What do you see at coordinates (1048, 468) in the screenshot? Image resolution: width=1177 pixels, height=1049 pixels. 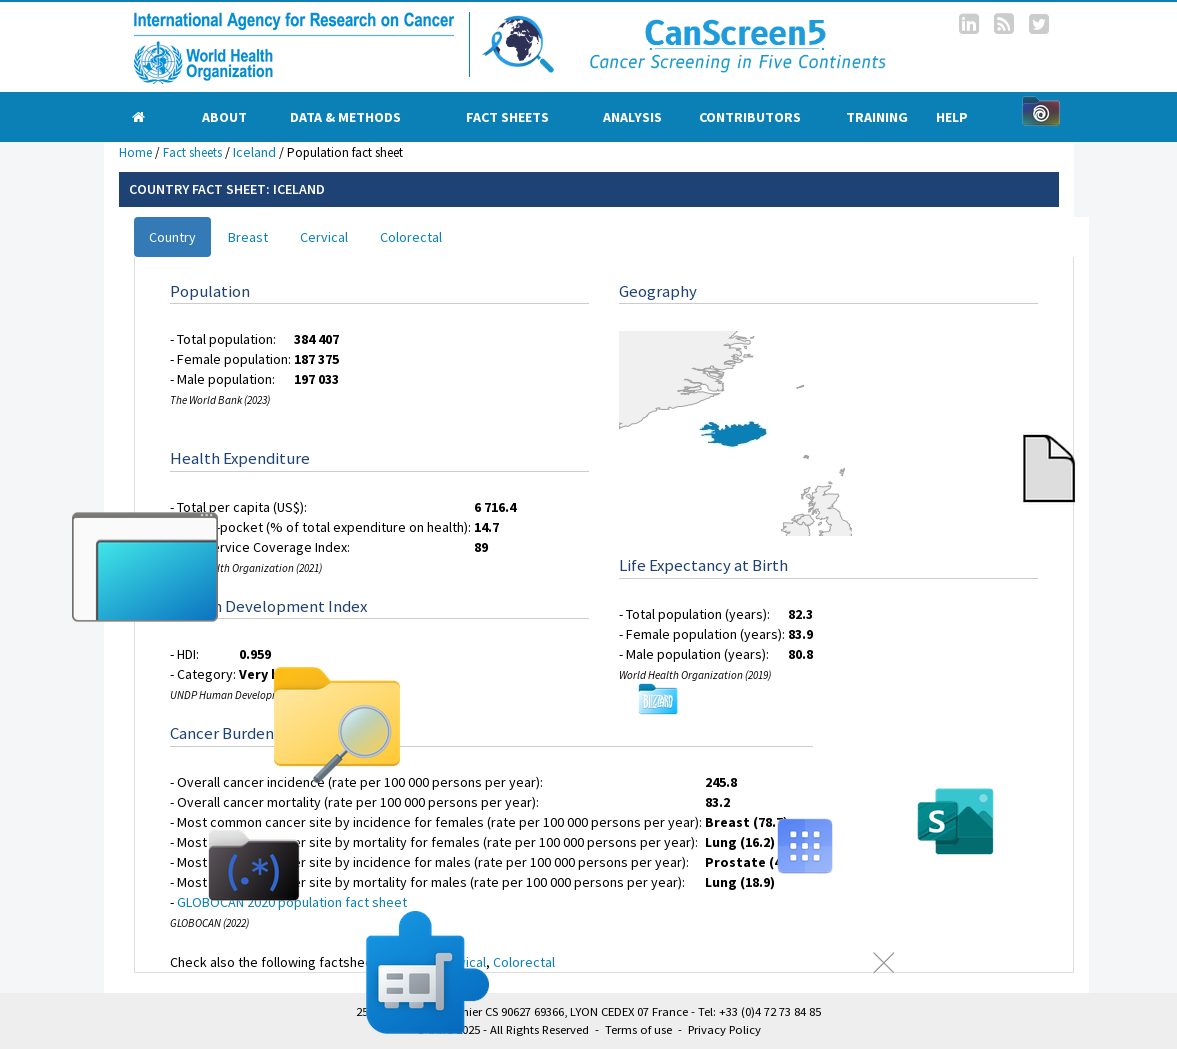 I see `generic file in sidebar navigation` at bounding box center [1048, 468].